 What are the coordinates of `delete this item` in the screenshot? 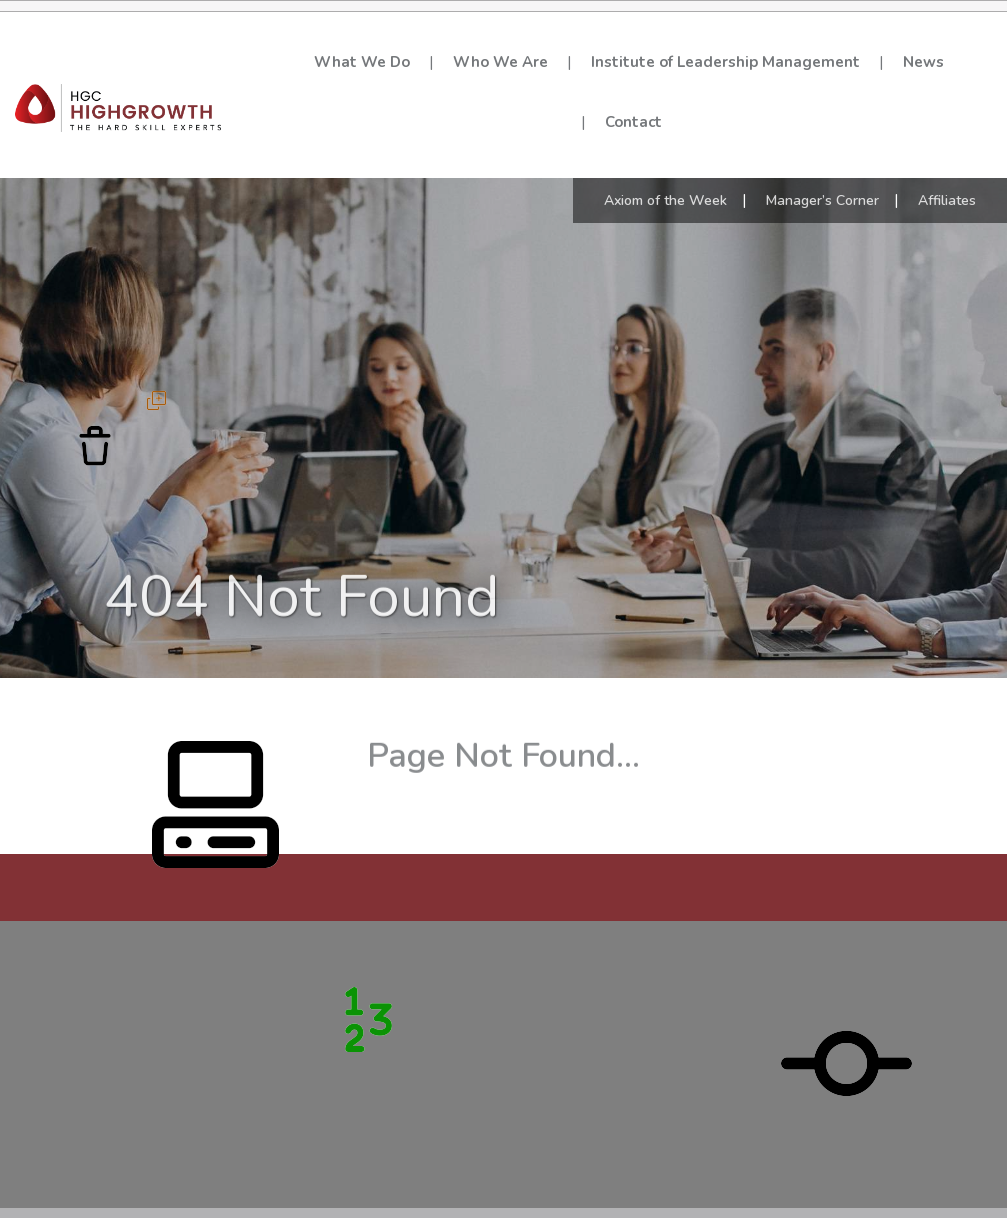 It's located at (95, 447).